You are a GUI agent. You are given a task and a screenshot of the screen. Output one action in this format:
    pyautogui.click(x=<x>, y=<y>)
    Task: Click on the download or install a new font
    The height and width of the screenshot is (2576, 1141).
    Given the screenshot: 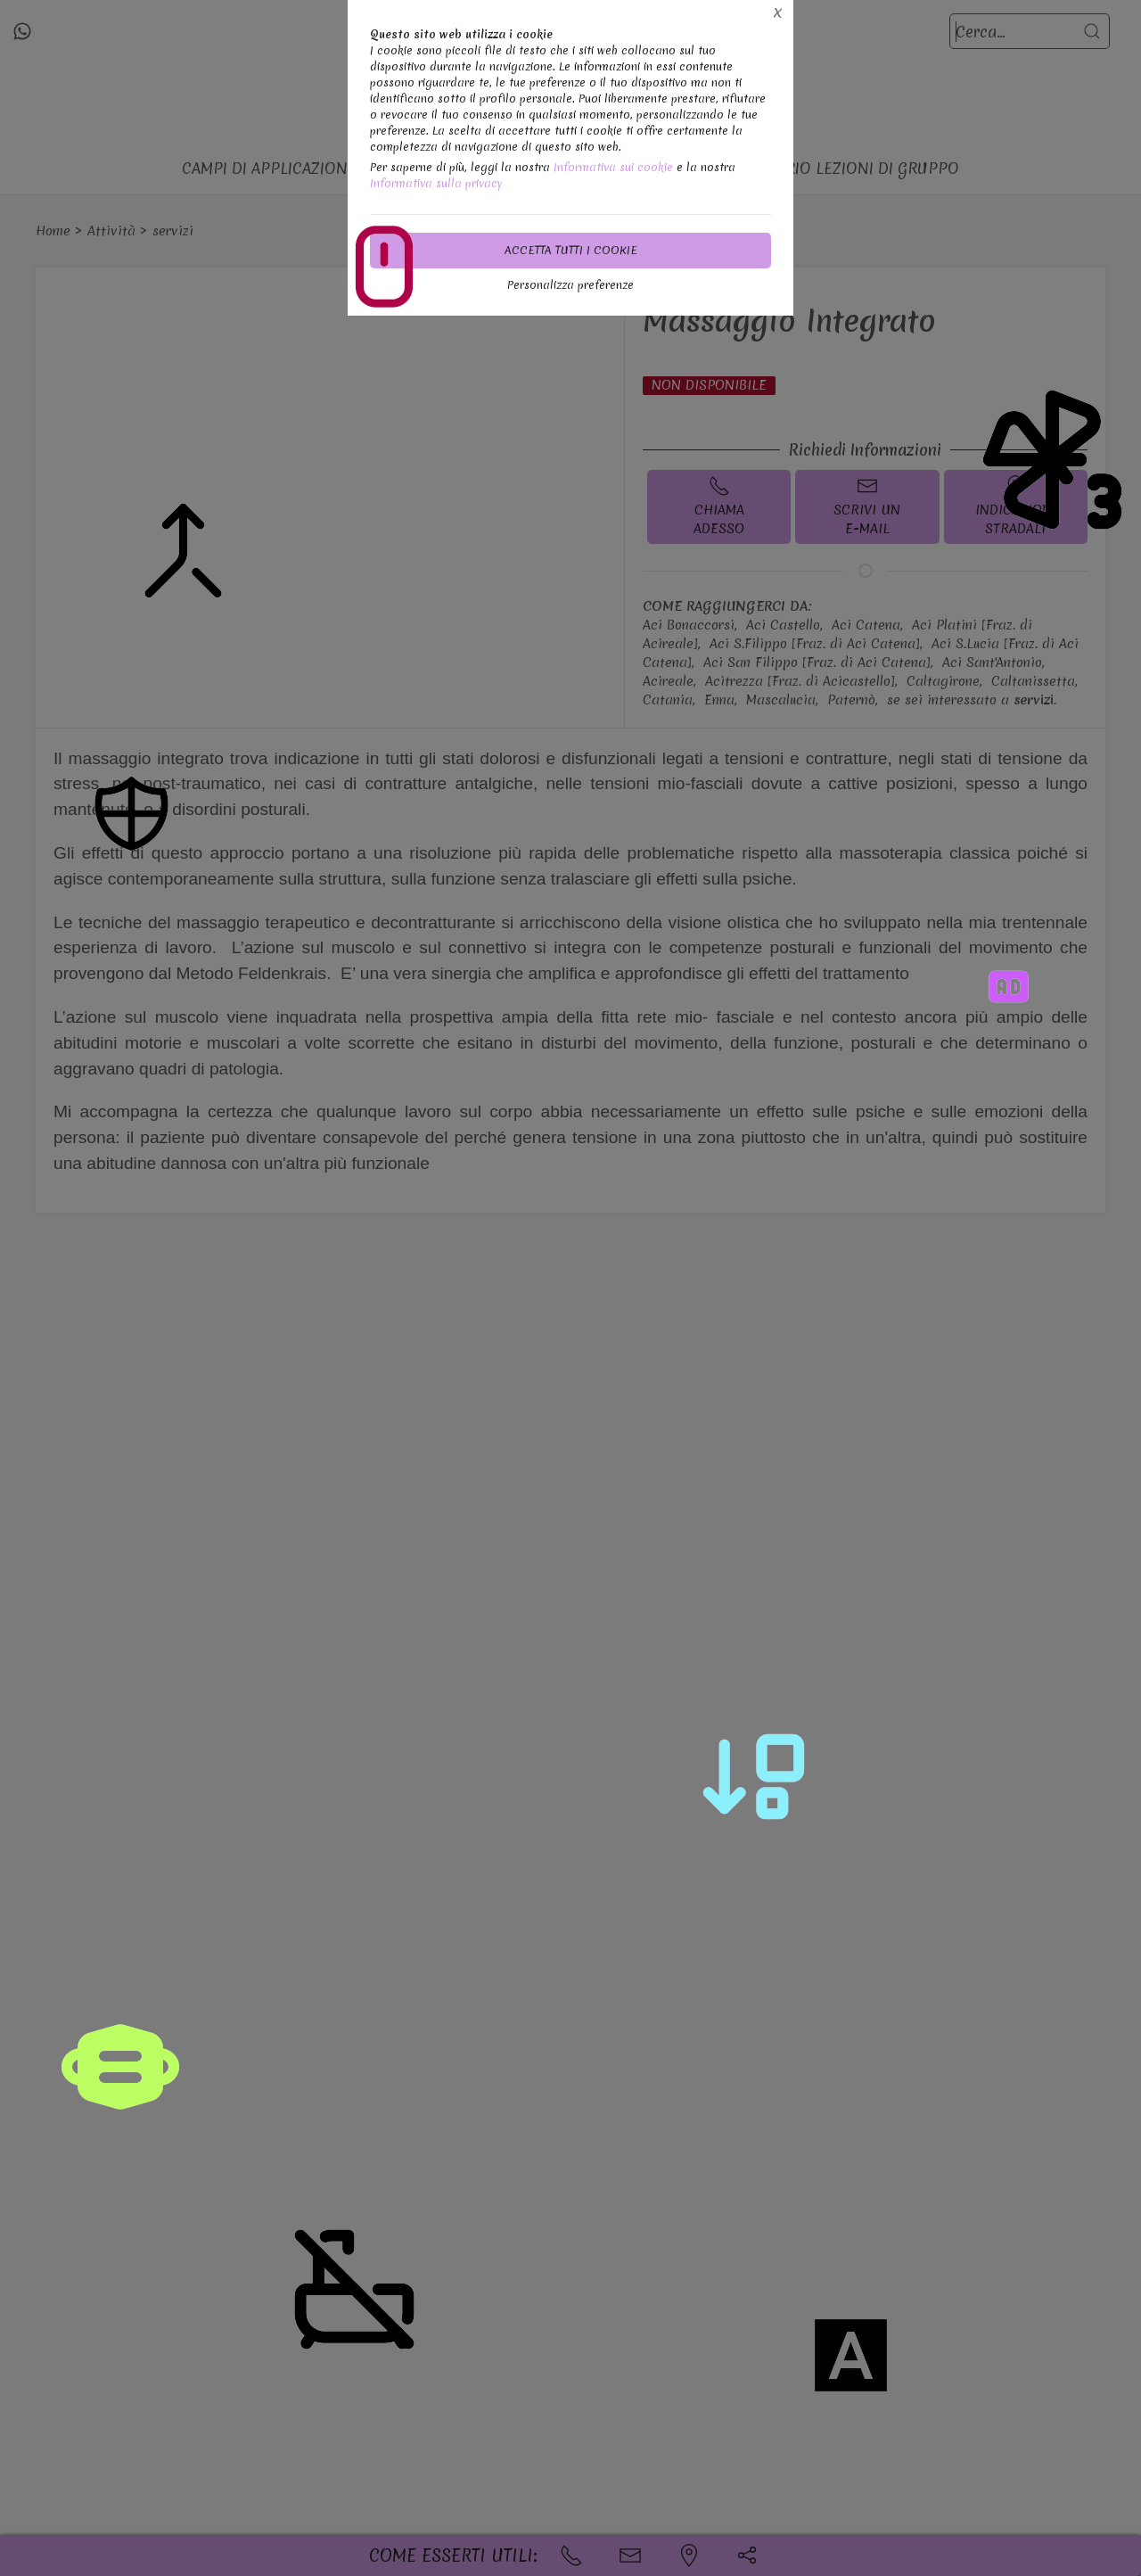 What is the action you would take?
    pyautogui.click(x=850, y=2355)
    